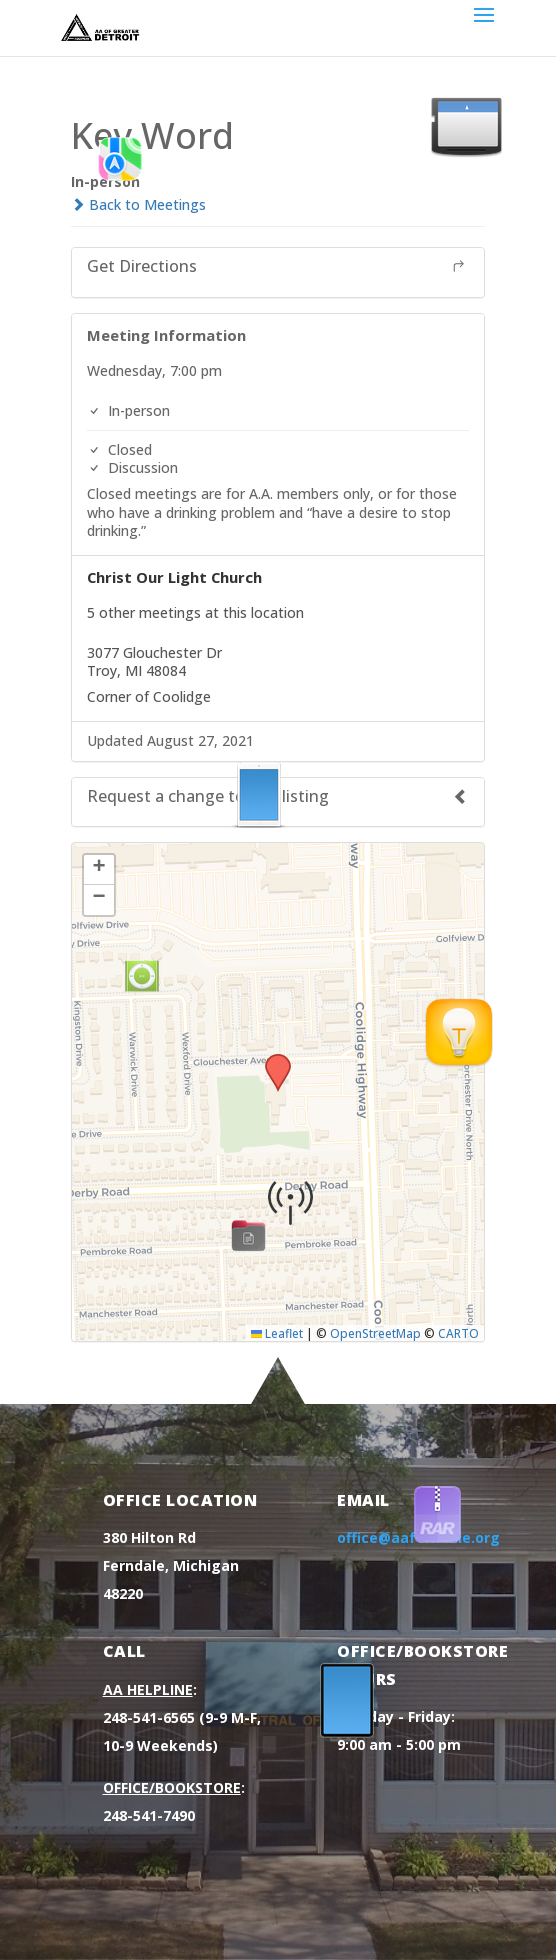  What do you see at coordinates (259, 789) in the screenshot?
I see `iPad mini device connected via cellular` at bounding box center [259, 789].